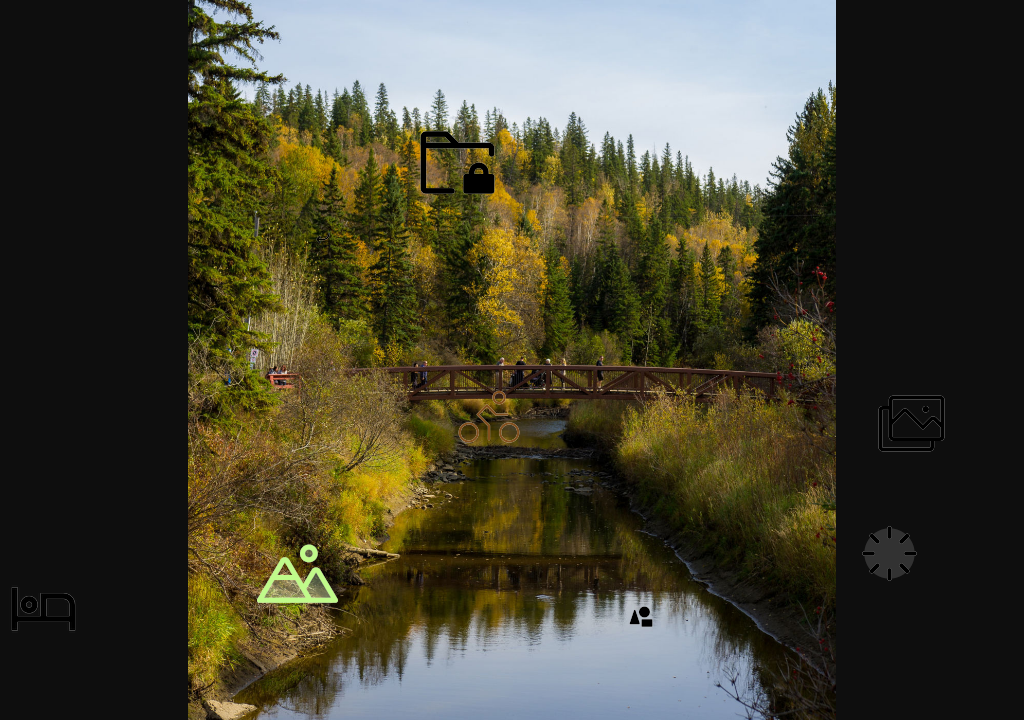  What do you see at coordinates (457, 162) in the screenshot?
I see `access a password-protected folder` at bounding box center [457, 162].